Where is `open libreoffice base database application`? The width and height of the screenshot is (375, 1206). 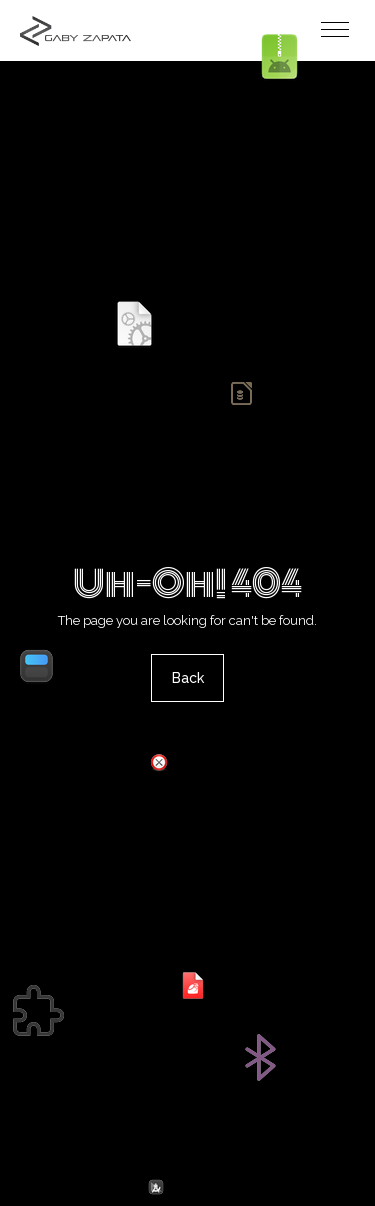 open libreoffice base database application is located at coordinates (241, 393).